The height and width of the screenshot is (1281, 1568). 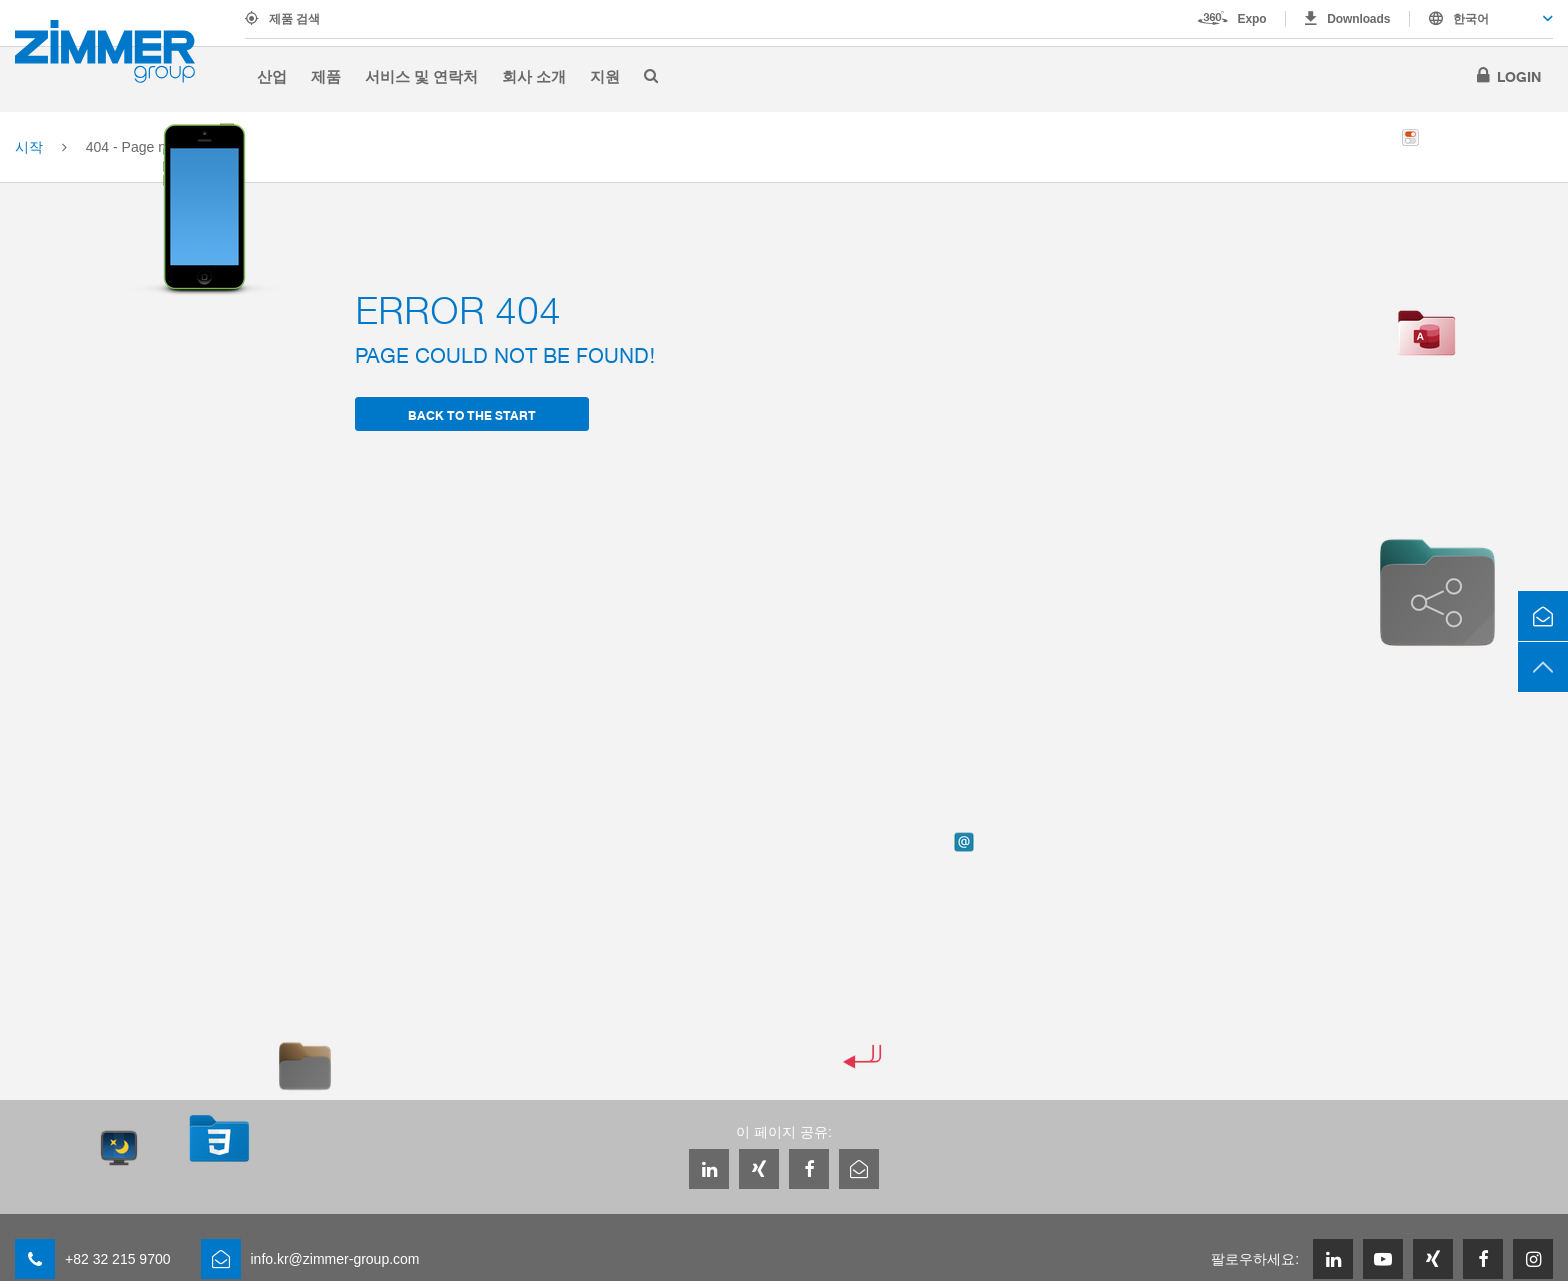 What do you see at coordinates (1410, 137) in the screenshot?
I see `open gnome tweaks settings` at bounding box center [1410, 137].